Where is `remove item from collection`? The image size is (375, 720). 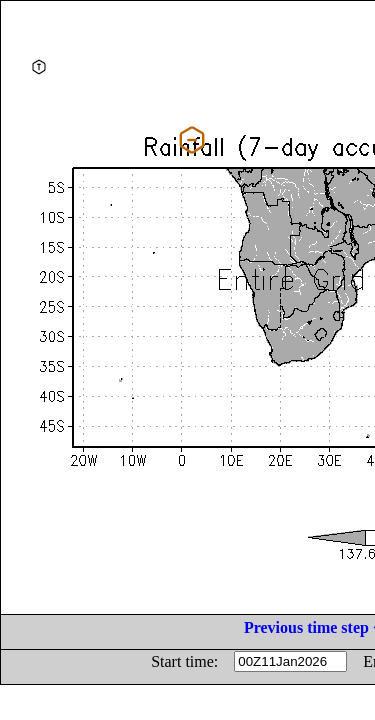
remove item from collection is located at coordinates (192, 140).